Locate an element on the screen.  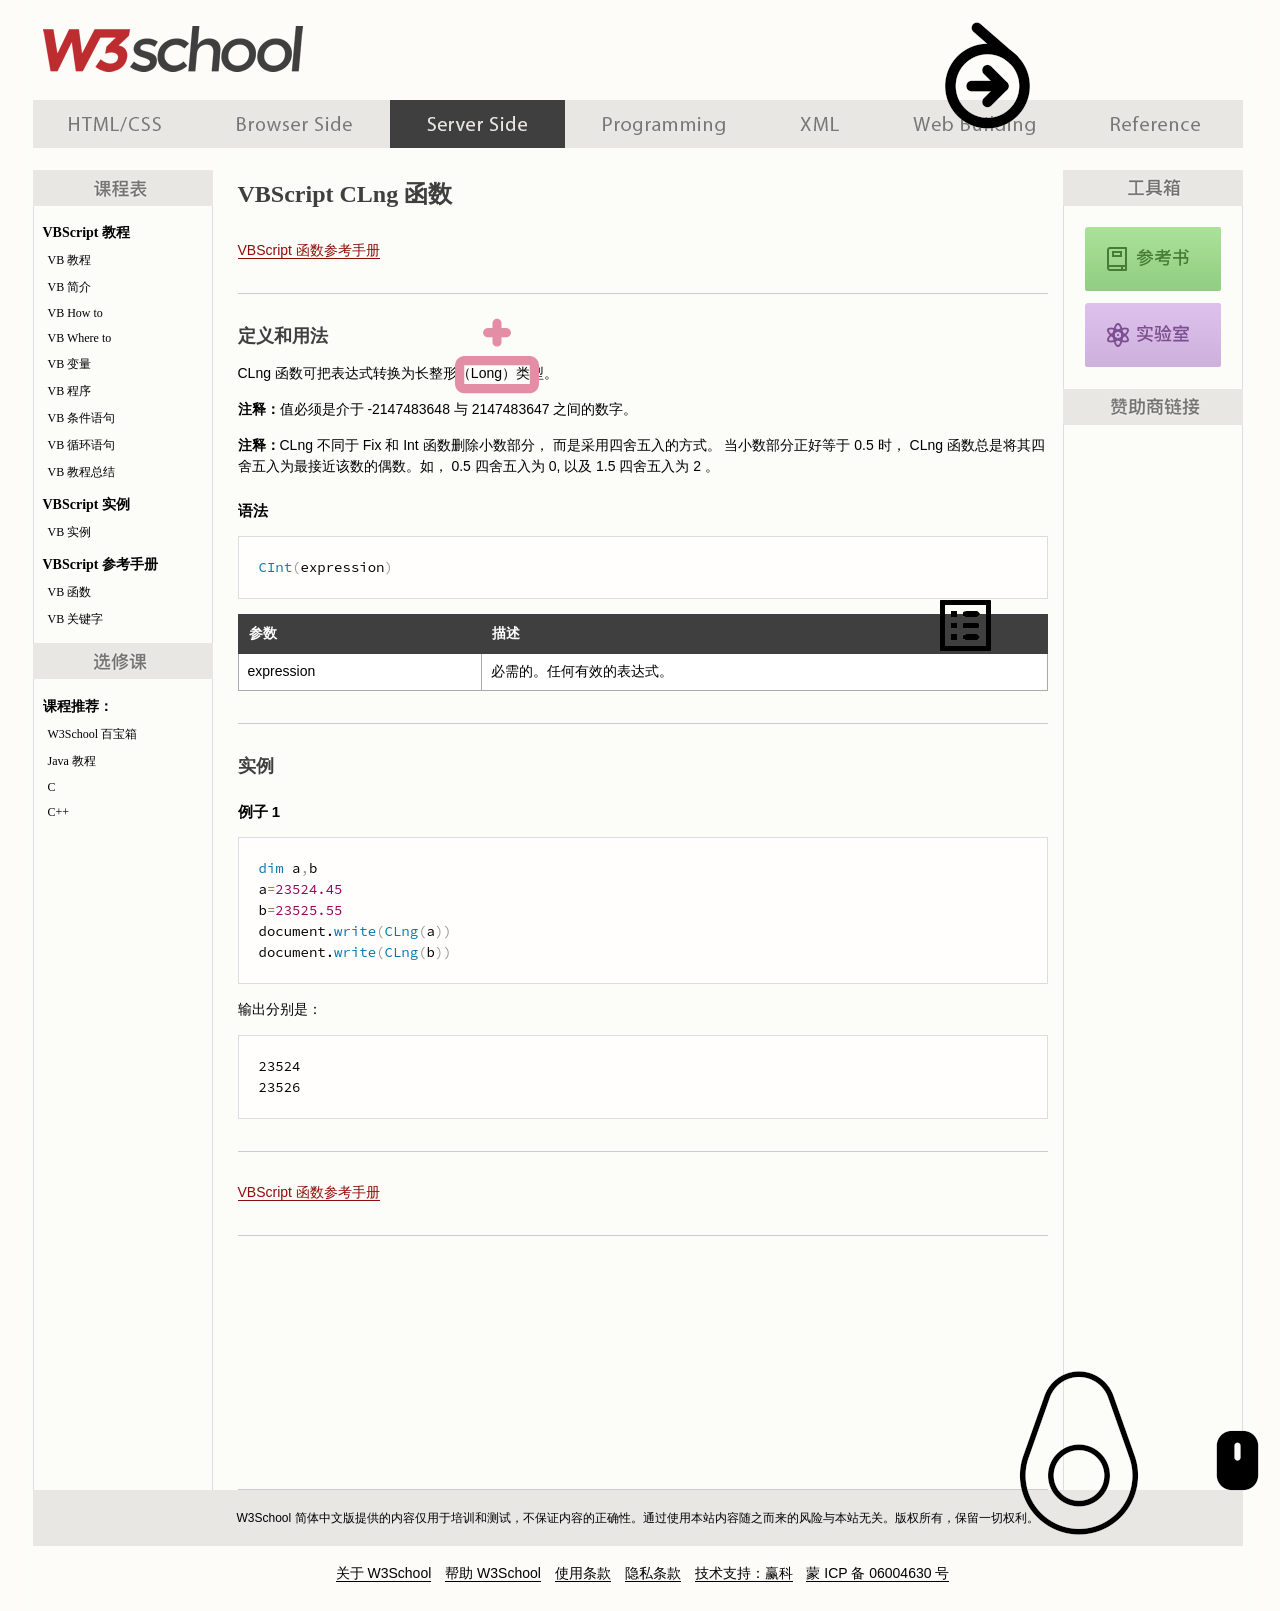
indicates healthy or vegetarian food options is located at coordinates (1079, 1453).